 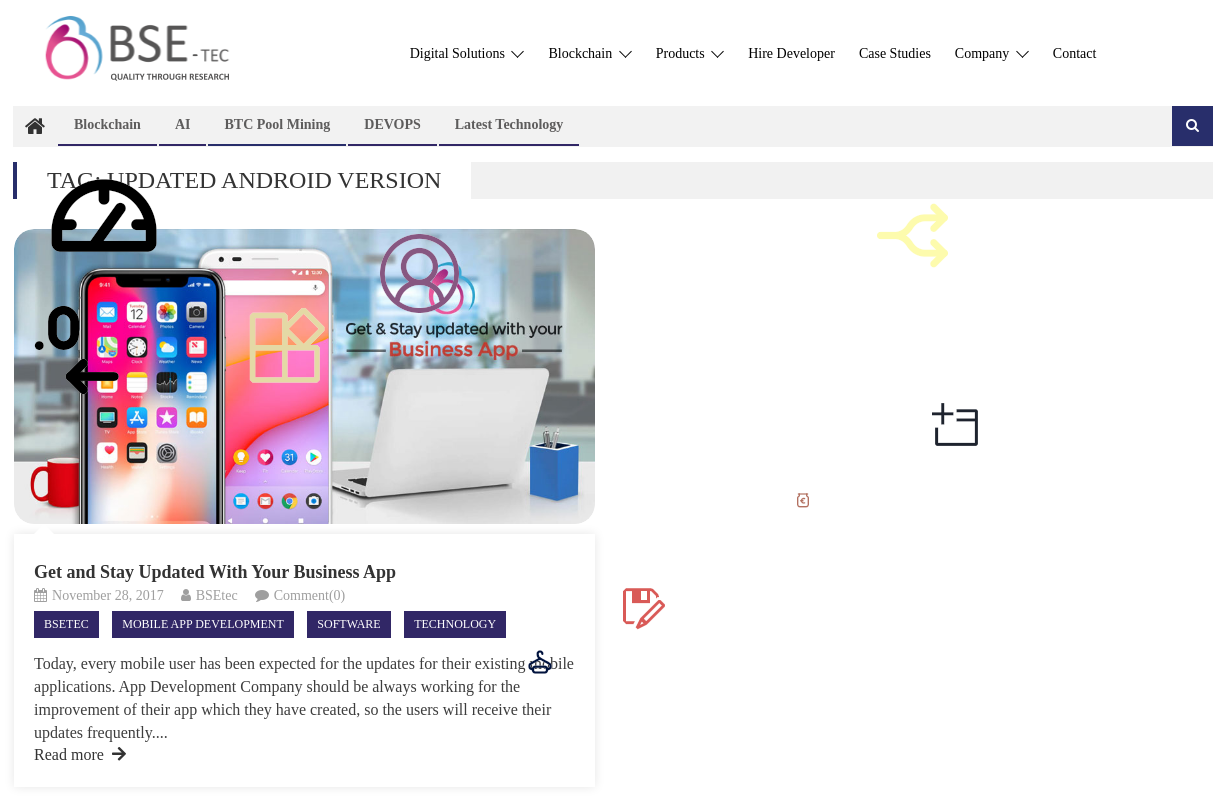 I want to click on split content into multiple paths, so click(x=912, y=235).